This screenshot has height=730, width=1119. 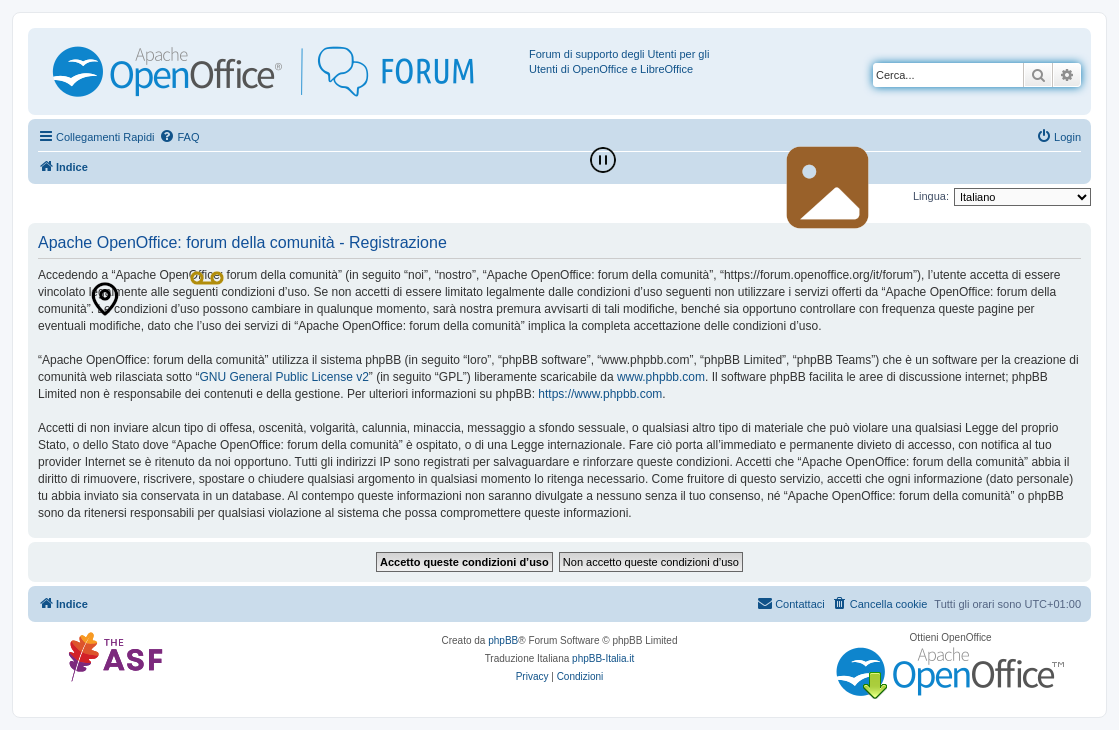 I want to click on pause media playback, so click(x=603, y=160).